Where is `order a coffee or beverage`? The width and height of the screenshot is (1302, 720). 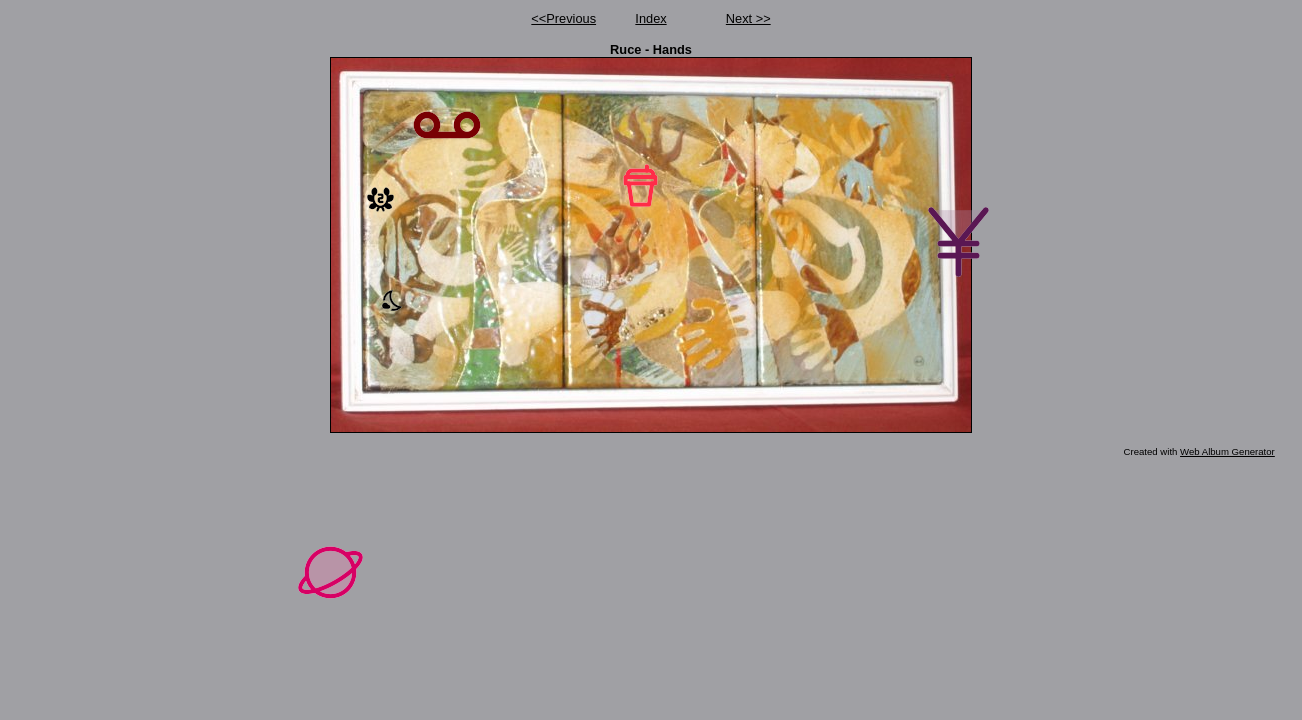 order a coffee or beverage is located at coordinates (640, 185).